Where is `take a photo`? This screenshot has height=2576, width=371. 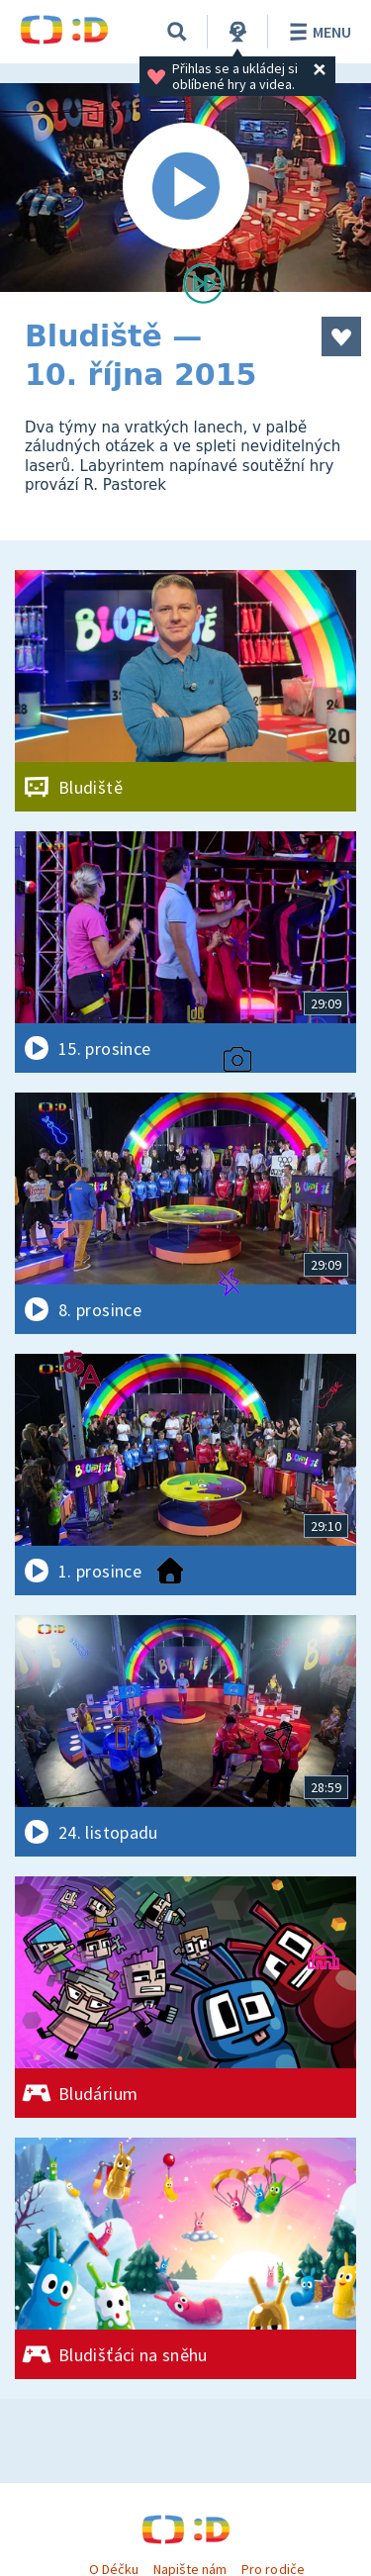
take a photo is located at coordinates (237, 1060).